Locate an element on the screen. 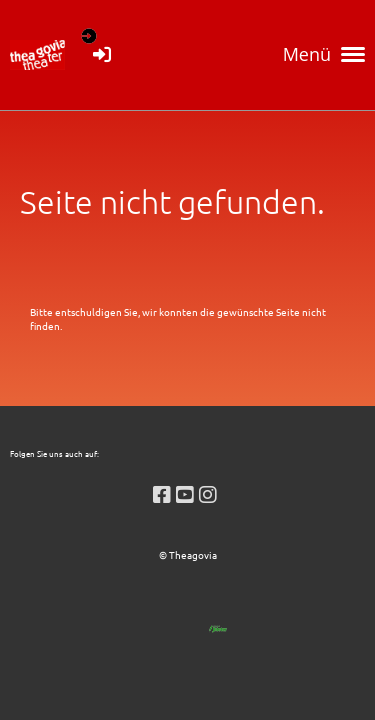  log in to your account is located at coordinates (89, 36).